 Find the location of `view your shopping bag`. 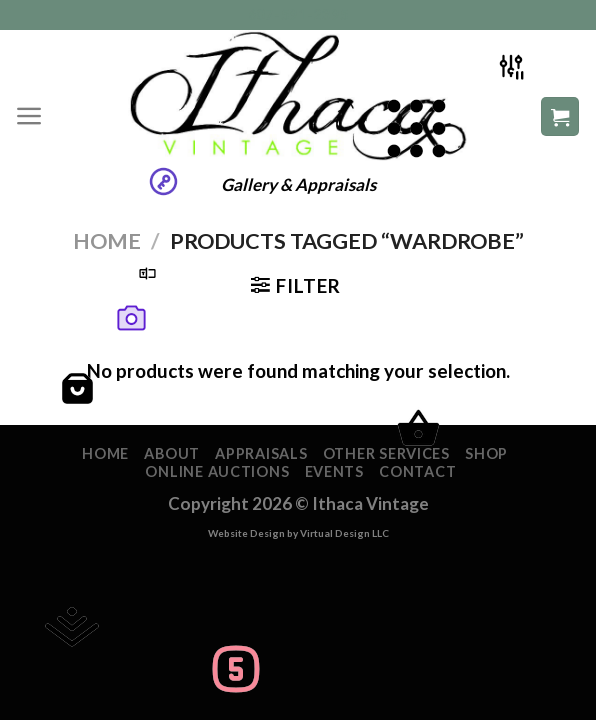

view your shopping bag is located at coordinates (77, 388).